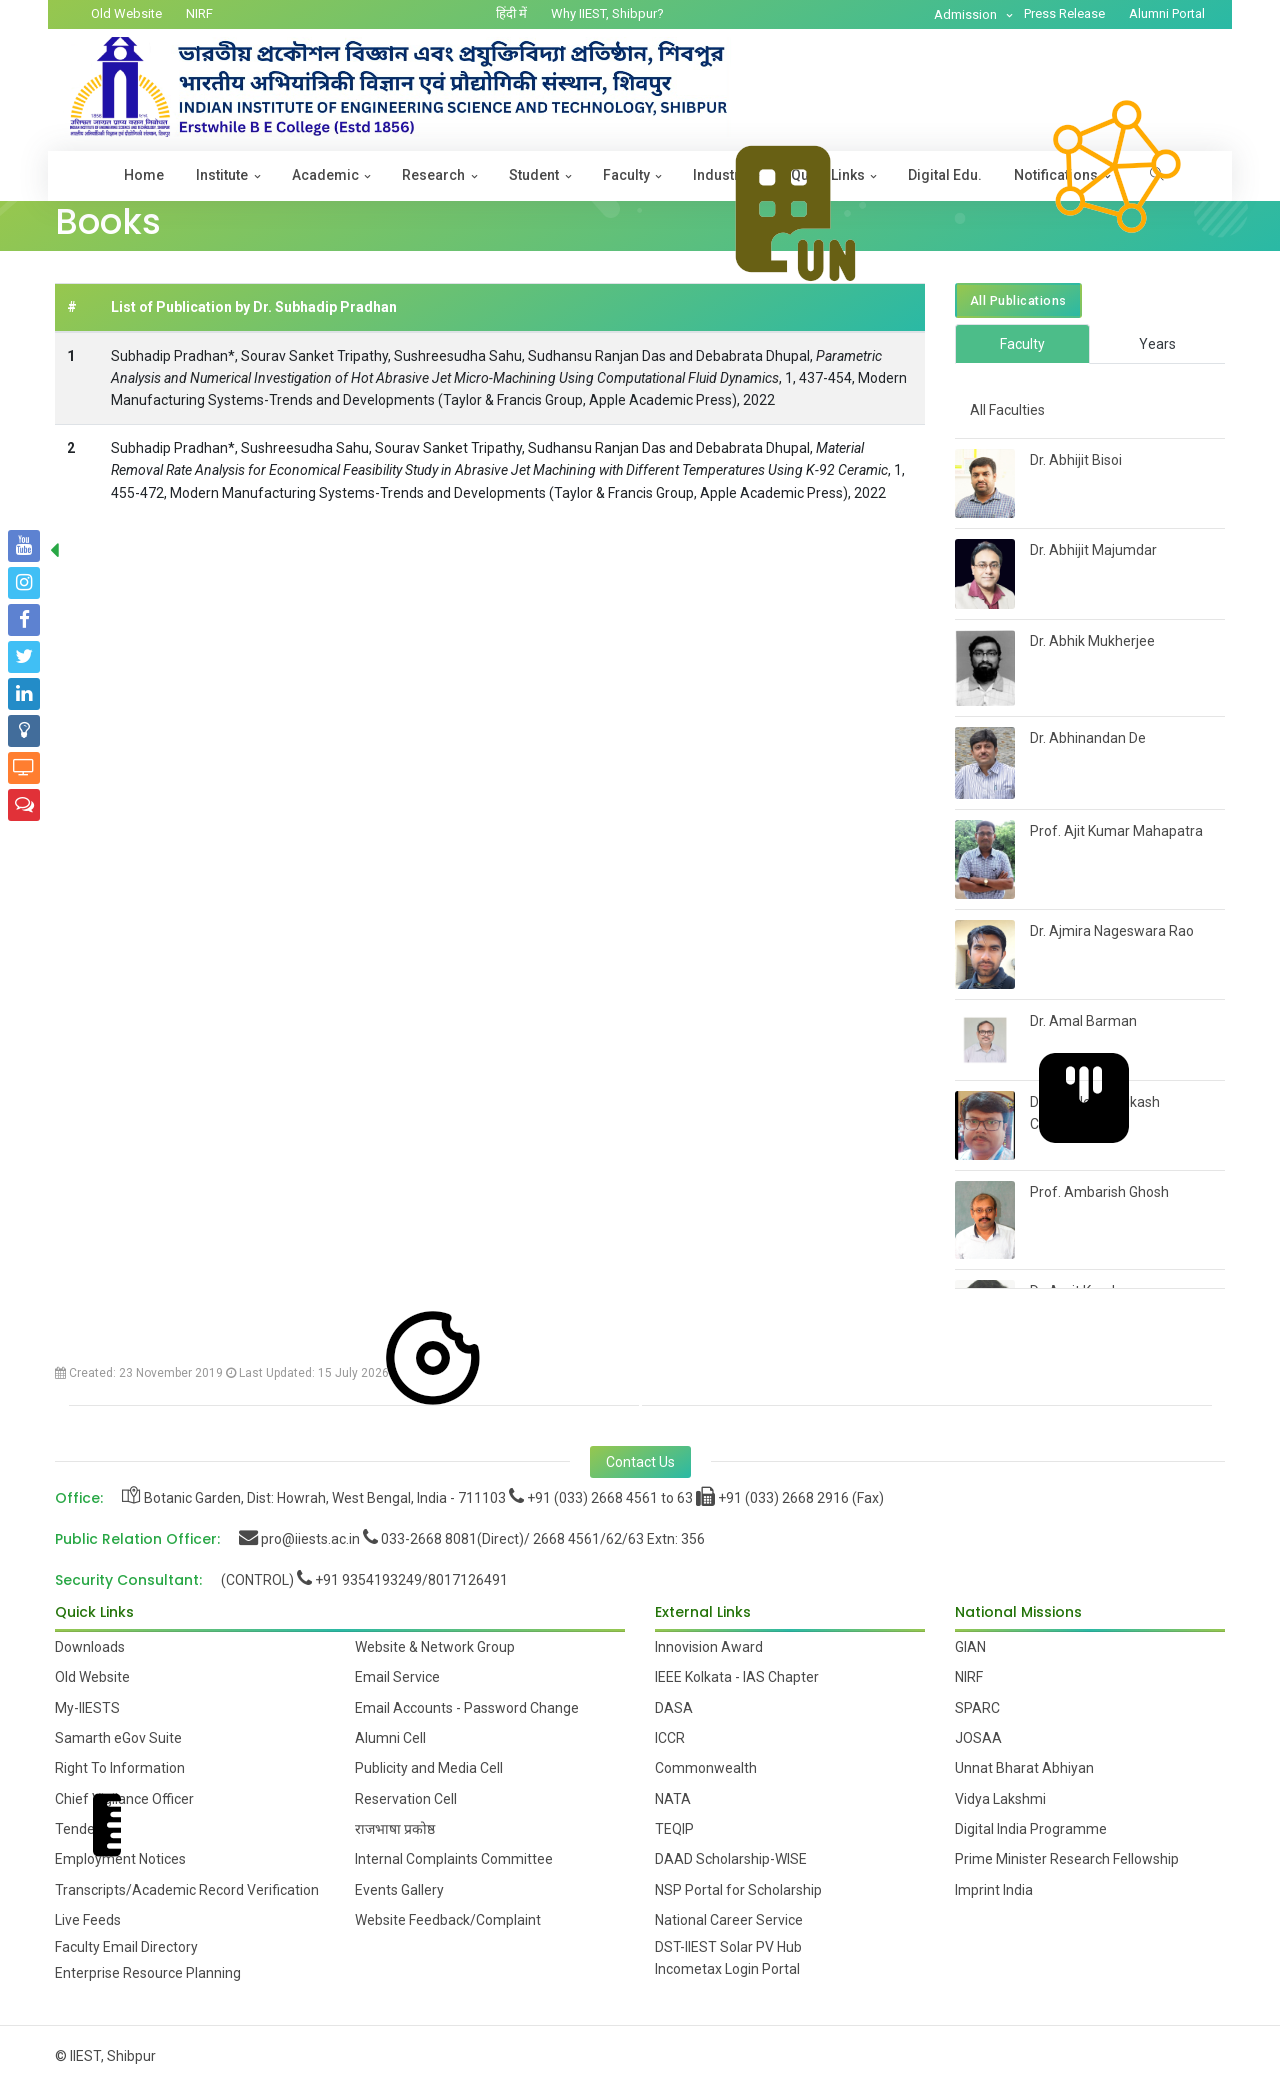 This screenshot has width=1280, height=2086. What do you see at coordinates (1084, 1098) in the screenshot?
I see `align content to top center of container` at bounding box center [1084, 1098].